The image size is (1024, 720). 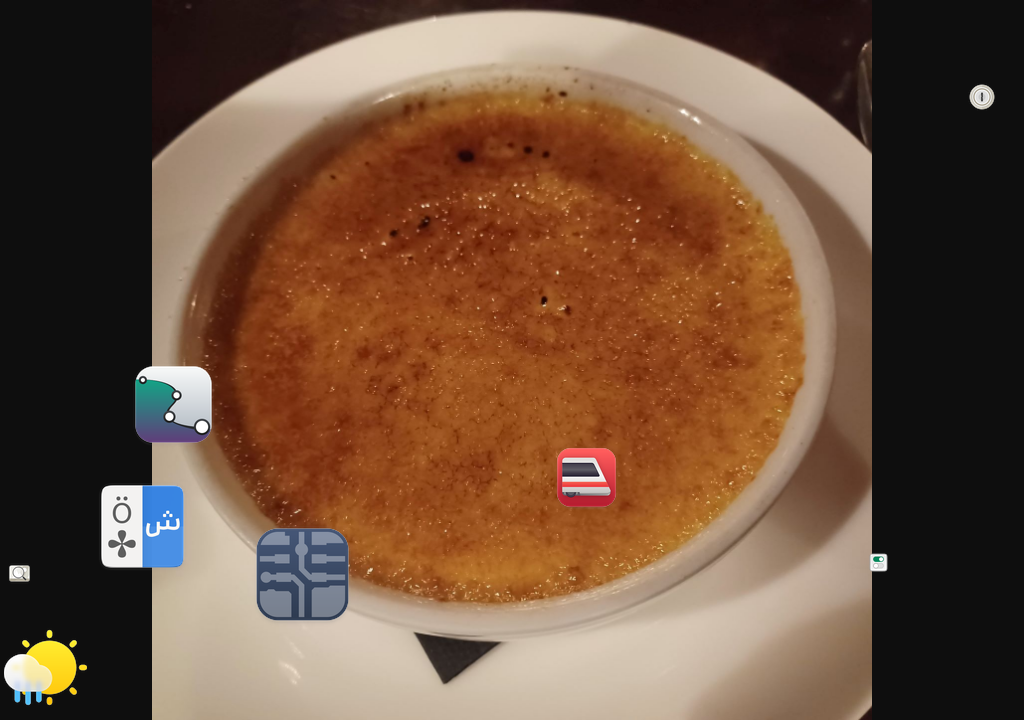 What do you see at coordinates (982, 97) in the screenshot?
I see `open passwords and keys manager` at bounding box center [982, 97].